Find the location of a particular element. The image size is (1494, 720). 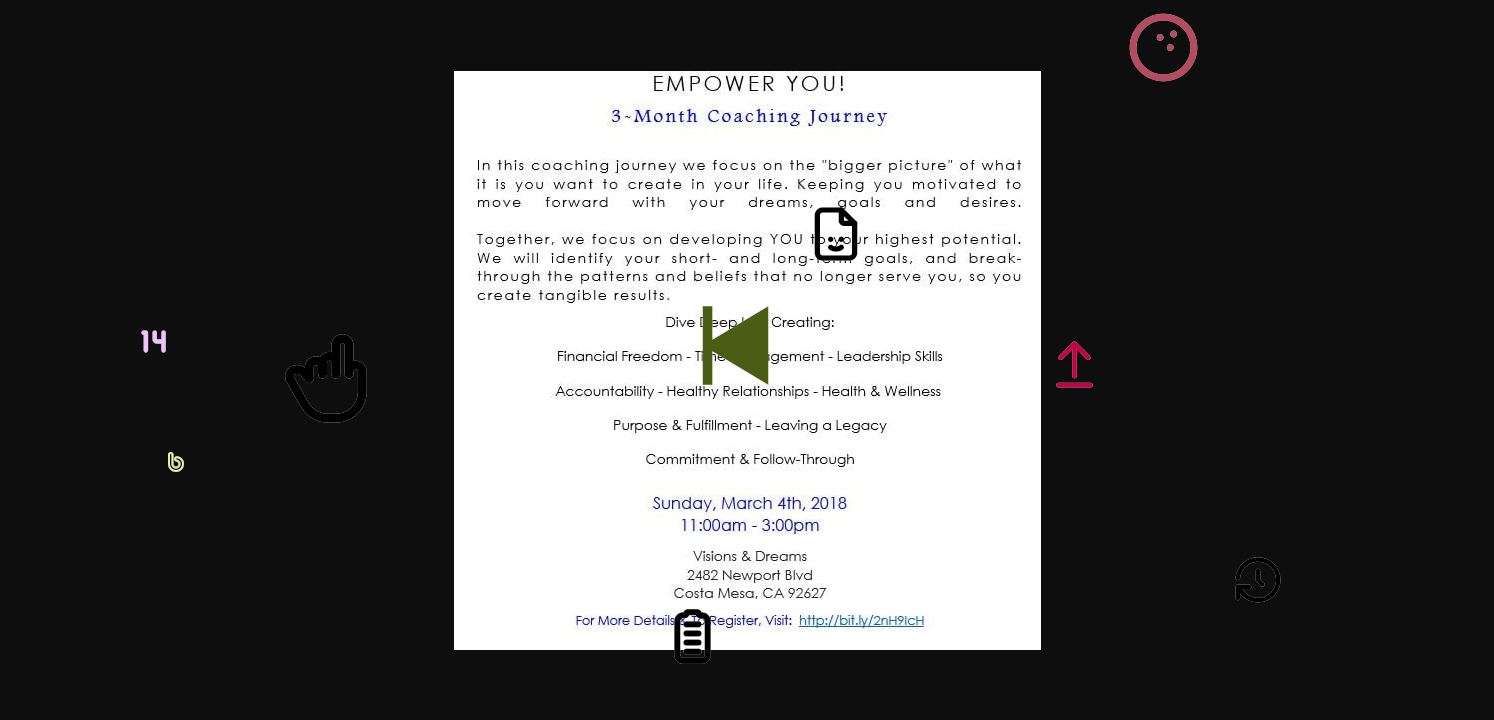

view activity history is located at coordinates (1258, 580).